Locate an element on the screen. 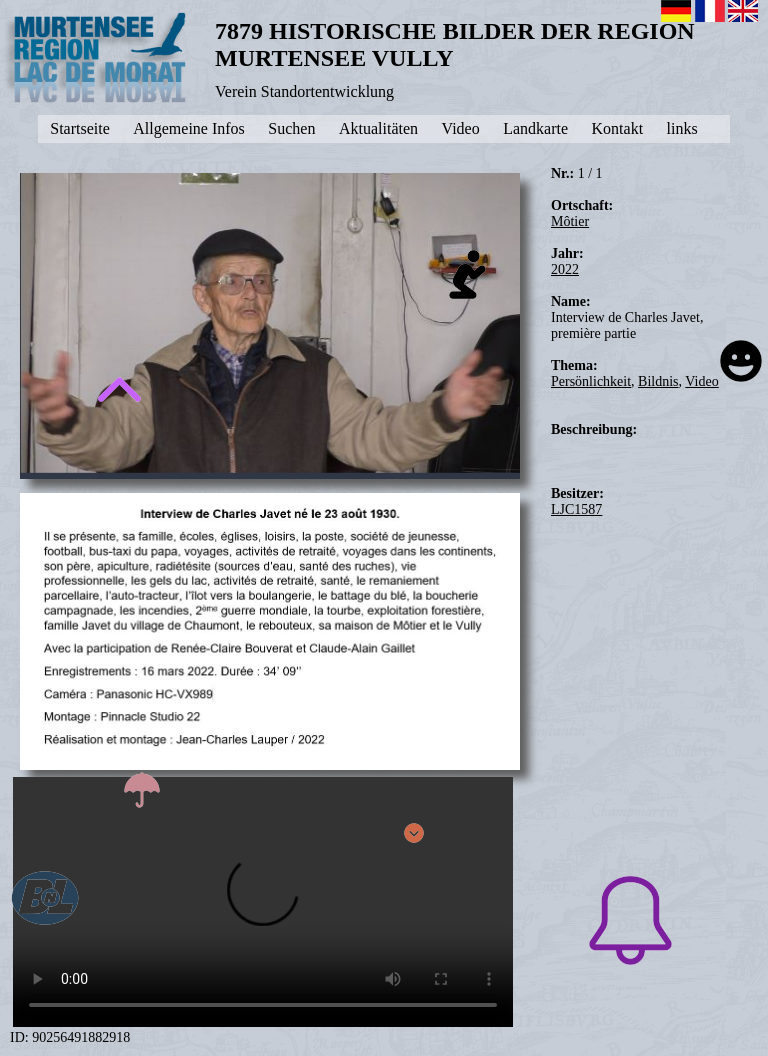 The image size is (768, 1056). expand content or show more details is located at coordinates (414, 833).